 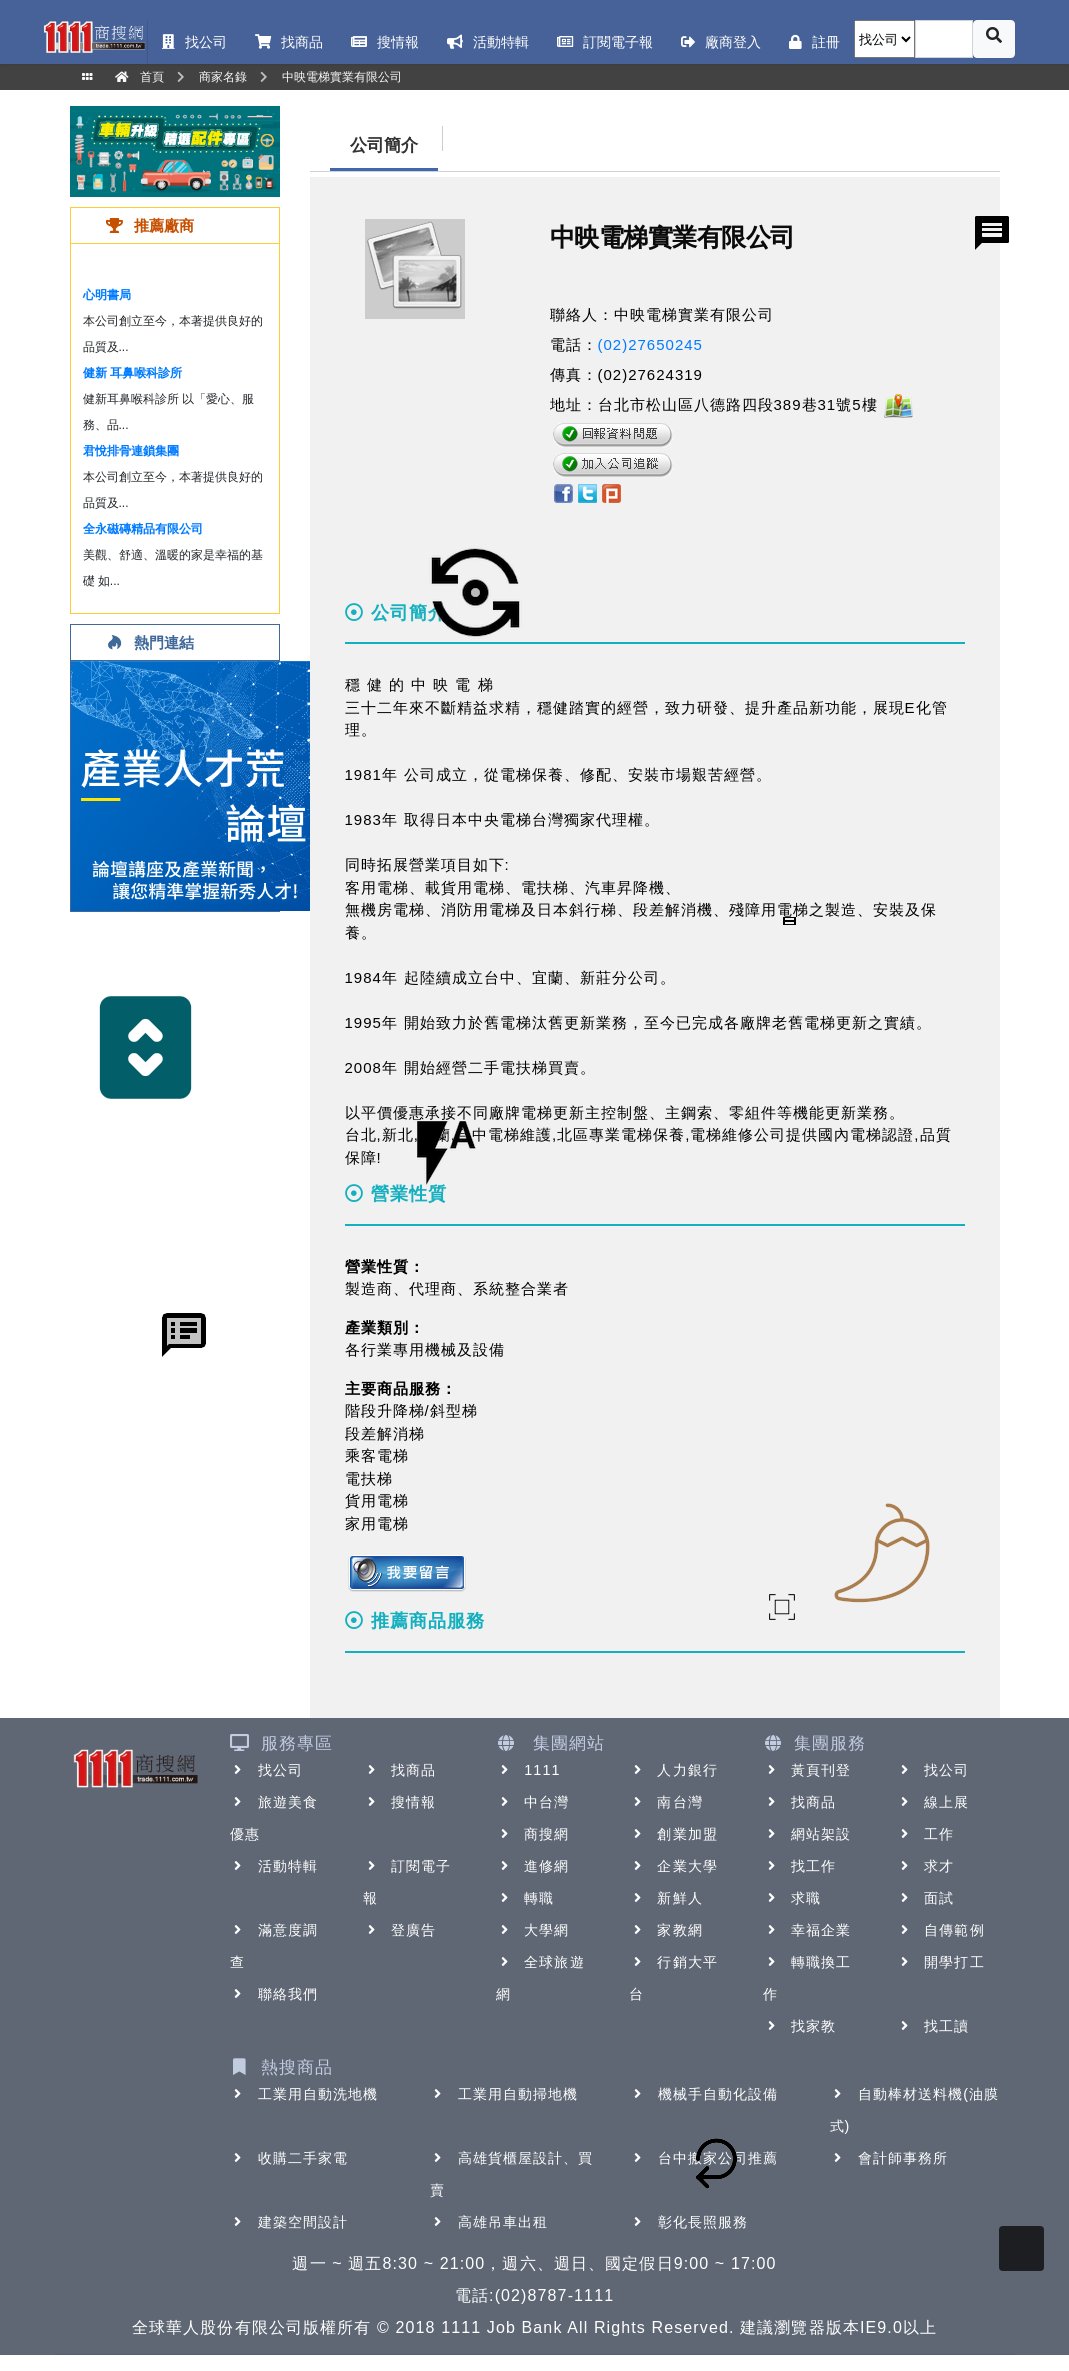 What do you see at coordinates (444, 1151) in the screenshot?
I see `set camera flash to automatic mode` at bounding box center [444, 1151].